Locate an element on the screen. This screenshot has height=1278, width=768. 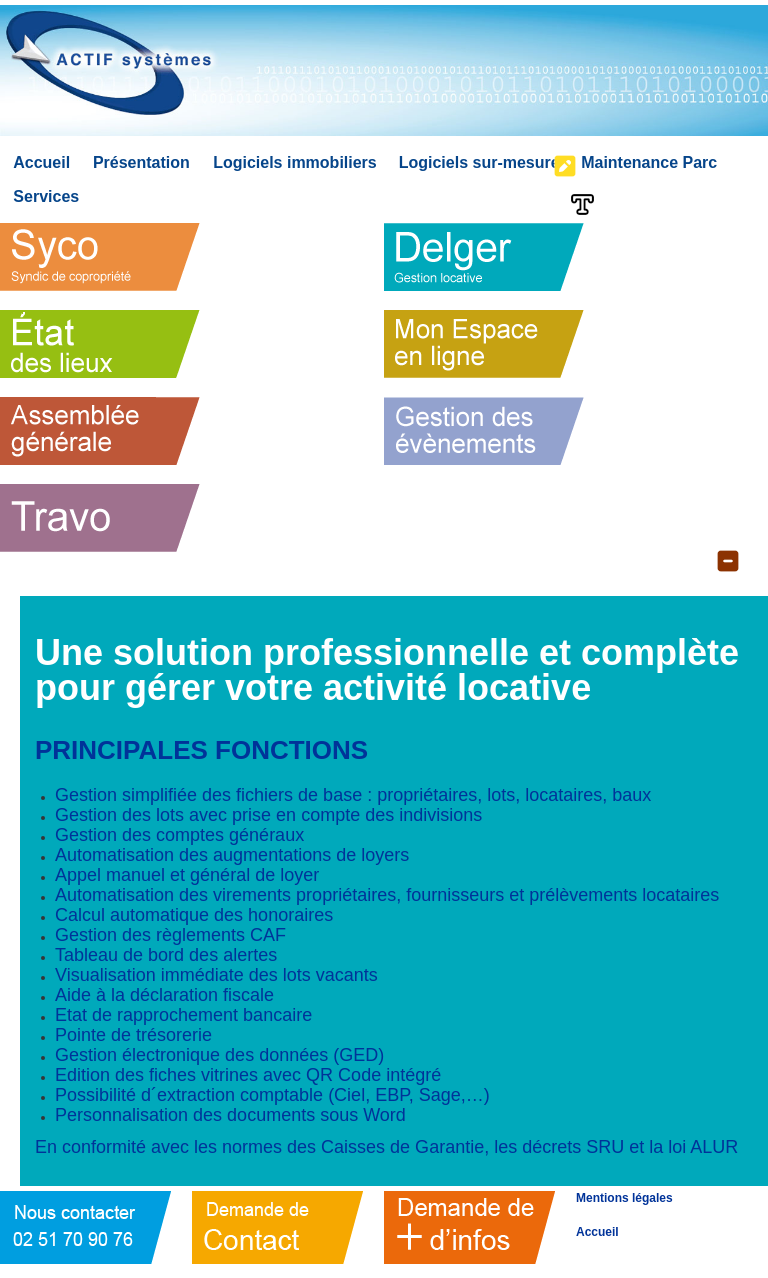
edit or modify content is located at coordinates (565, 166).